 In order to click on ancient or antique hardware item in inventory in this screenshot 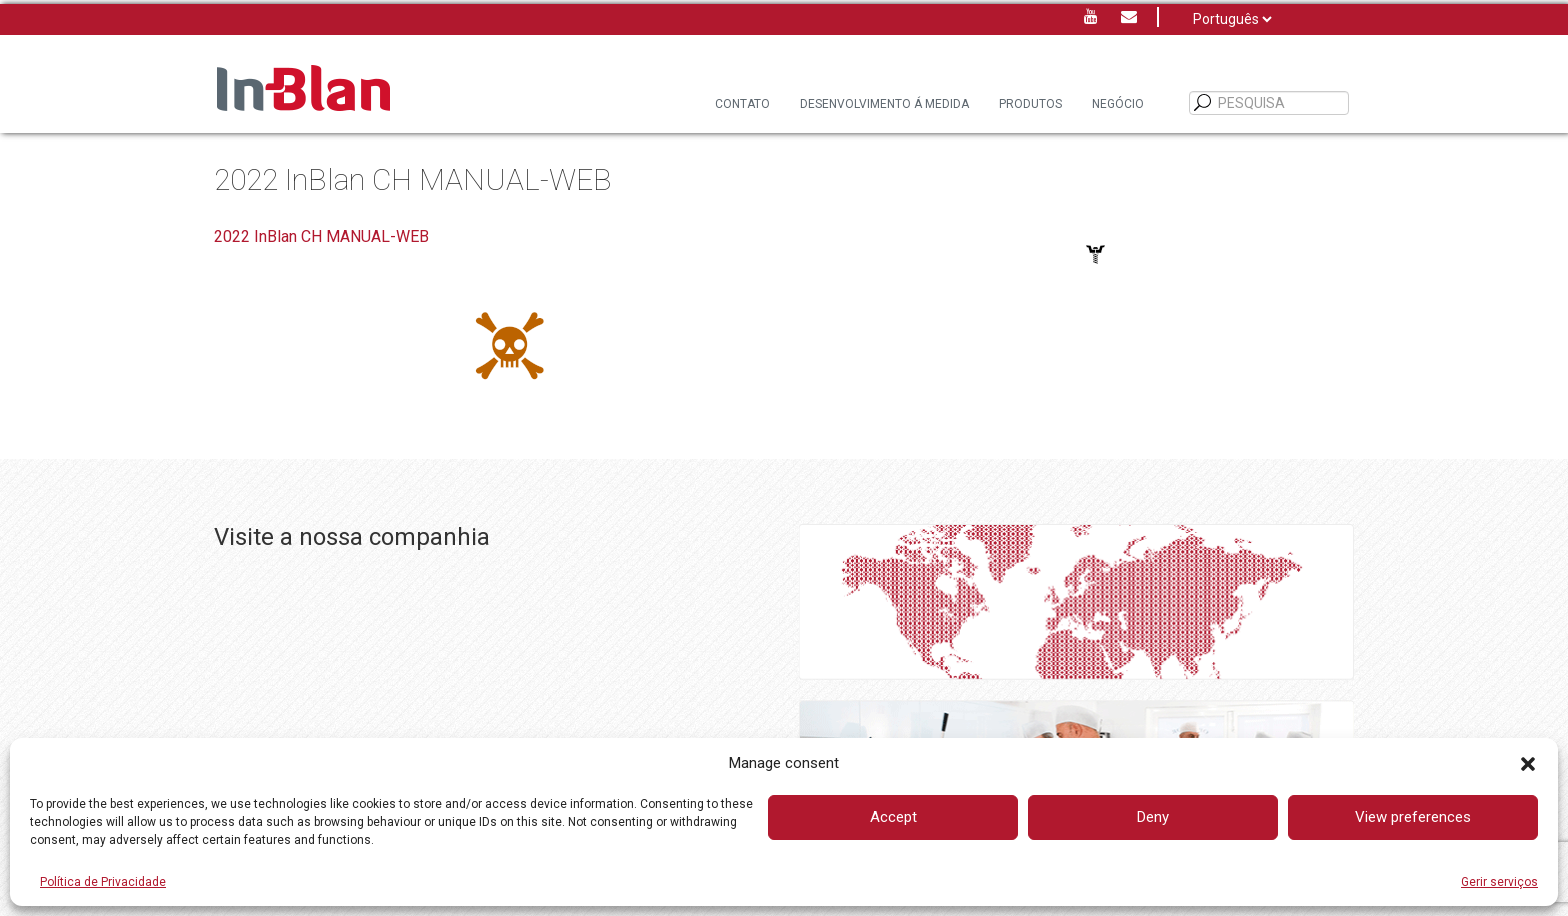, I will do `click(1095, 254)`.